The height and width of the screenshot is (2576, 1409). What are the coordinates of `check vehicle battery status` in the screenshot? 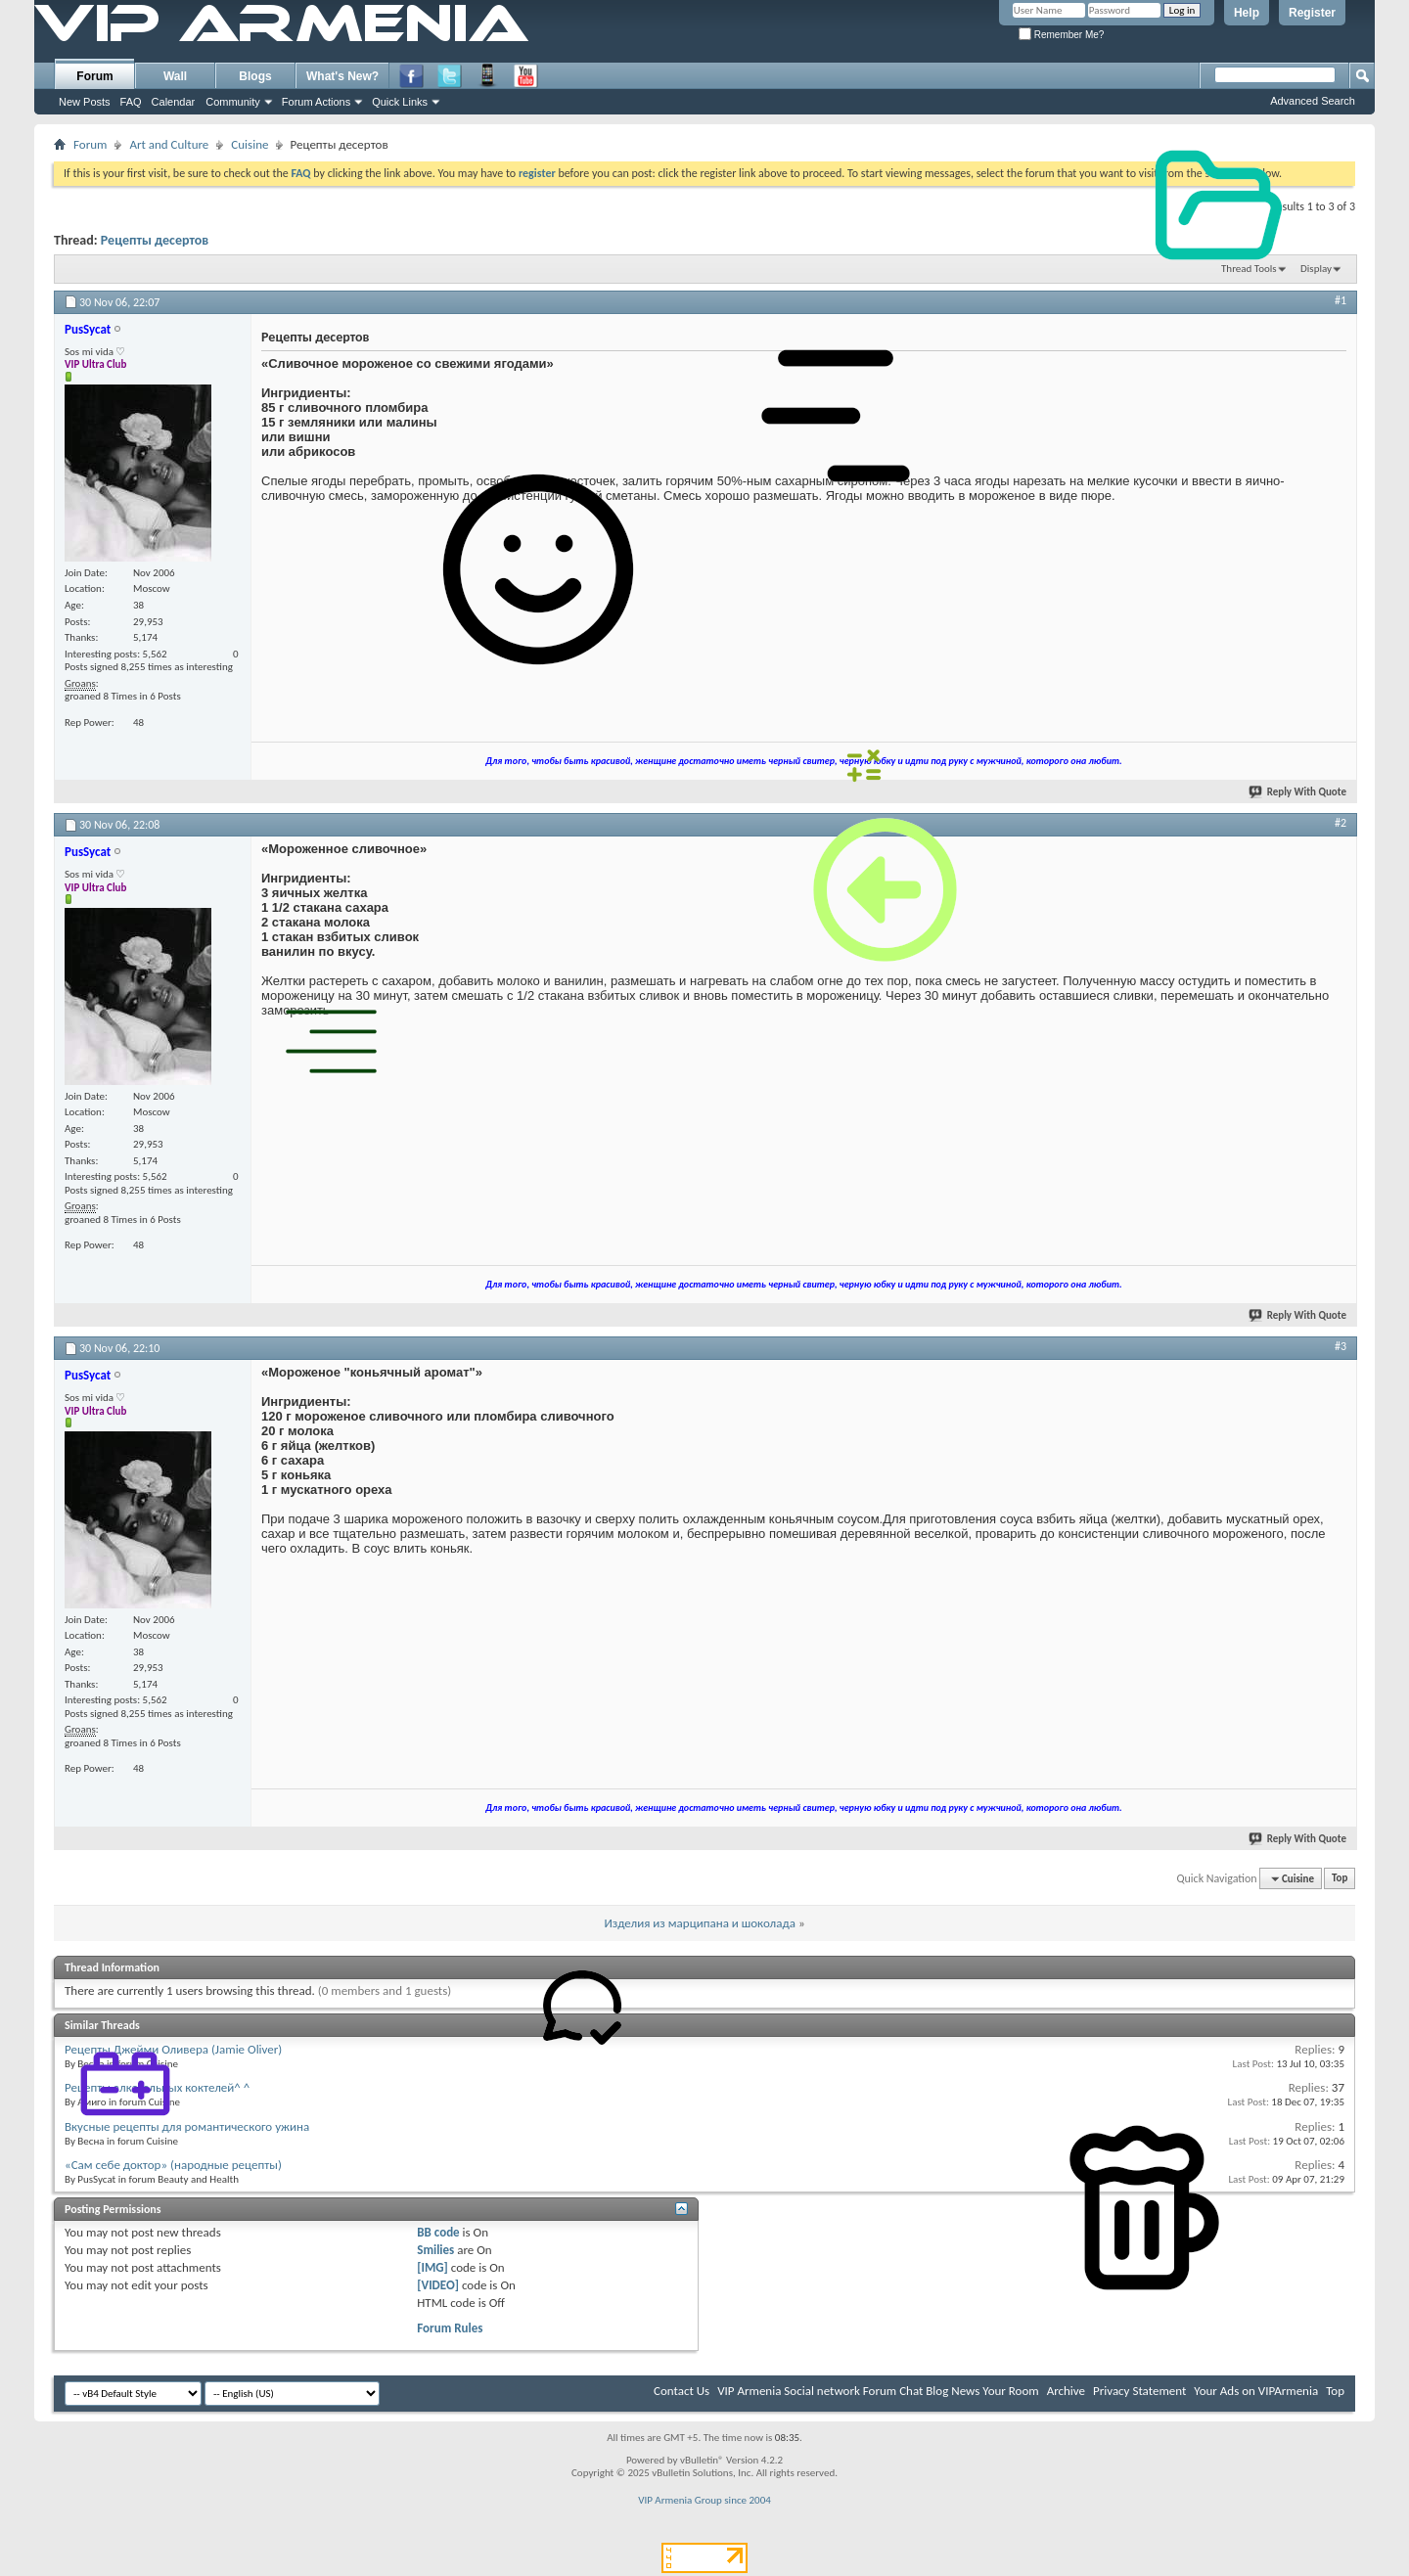 It's located at (125, 2087).